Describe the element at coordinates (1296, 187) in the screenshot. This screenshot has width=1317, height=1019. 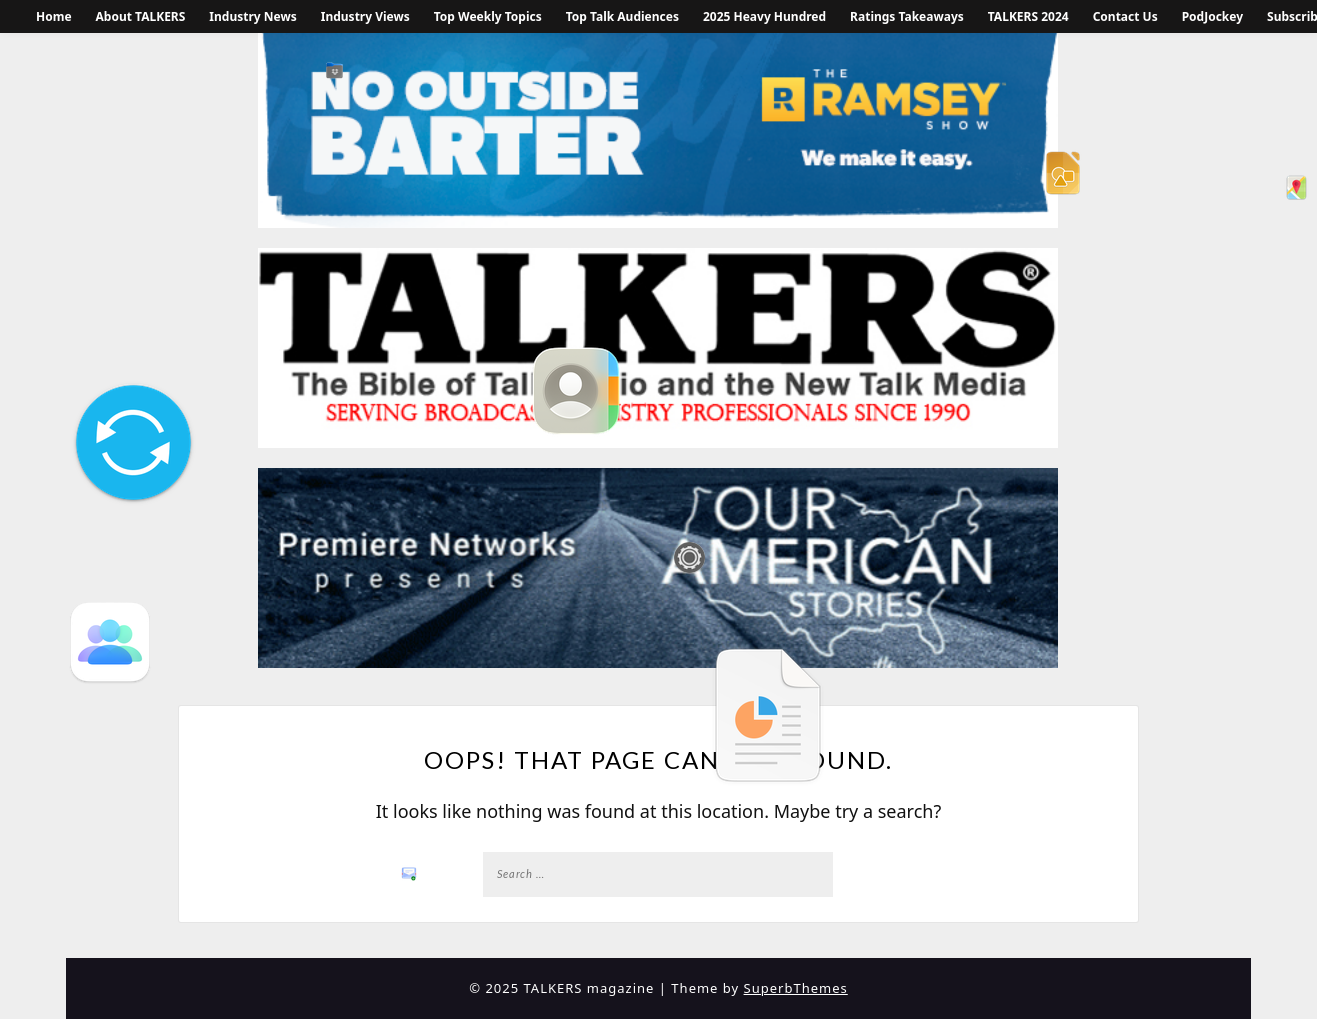
I see `a google earth kml file containing location data` at that location.